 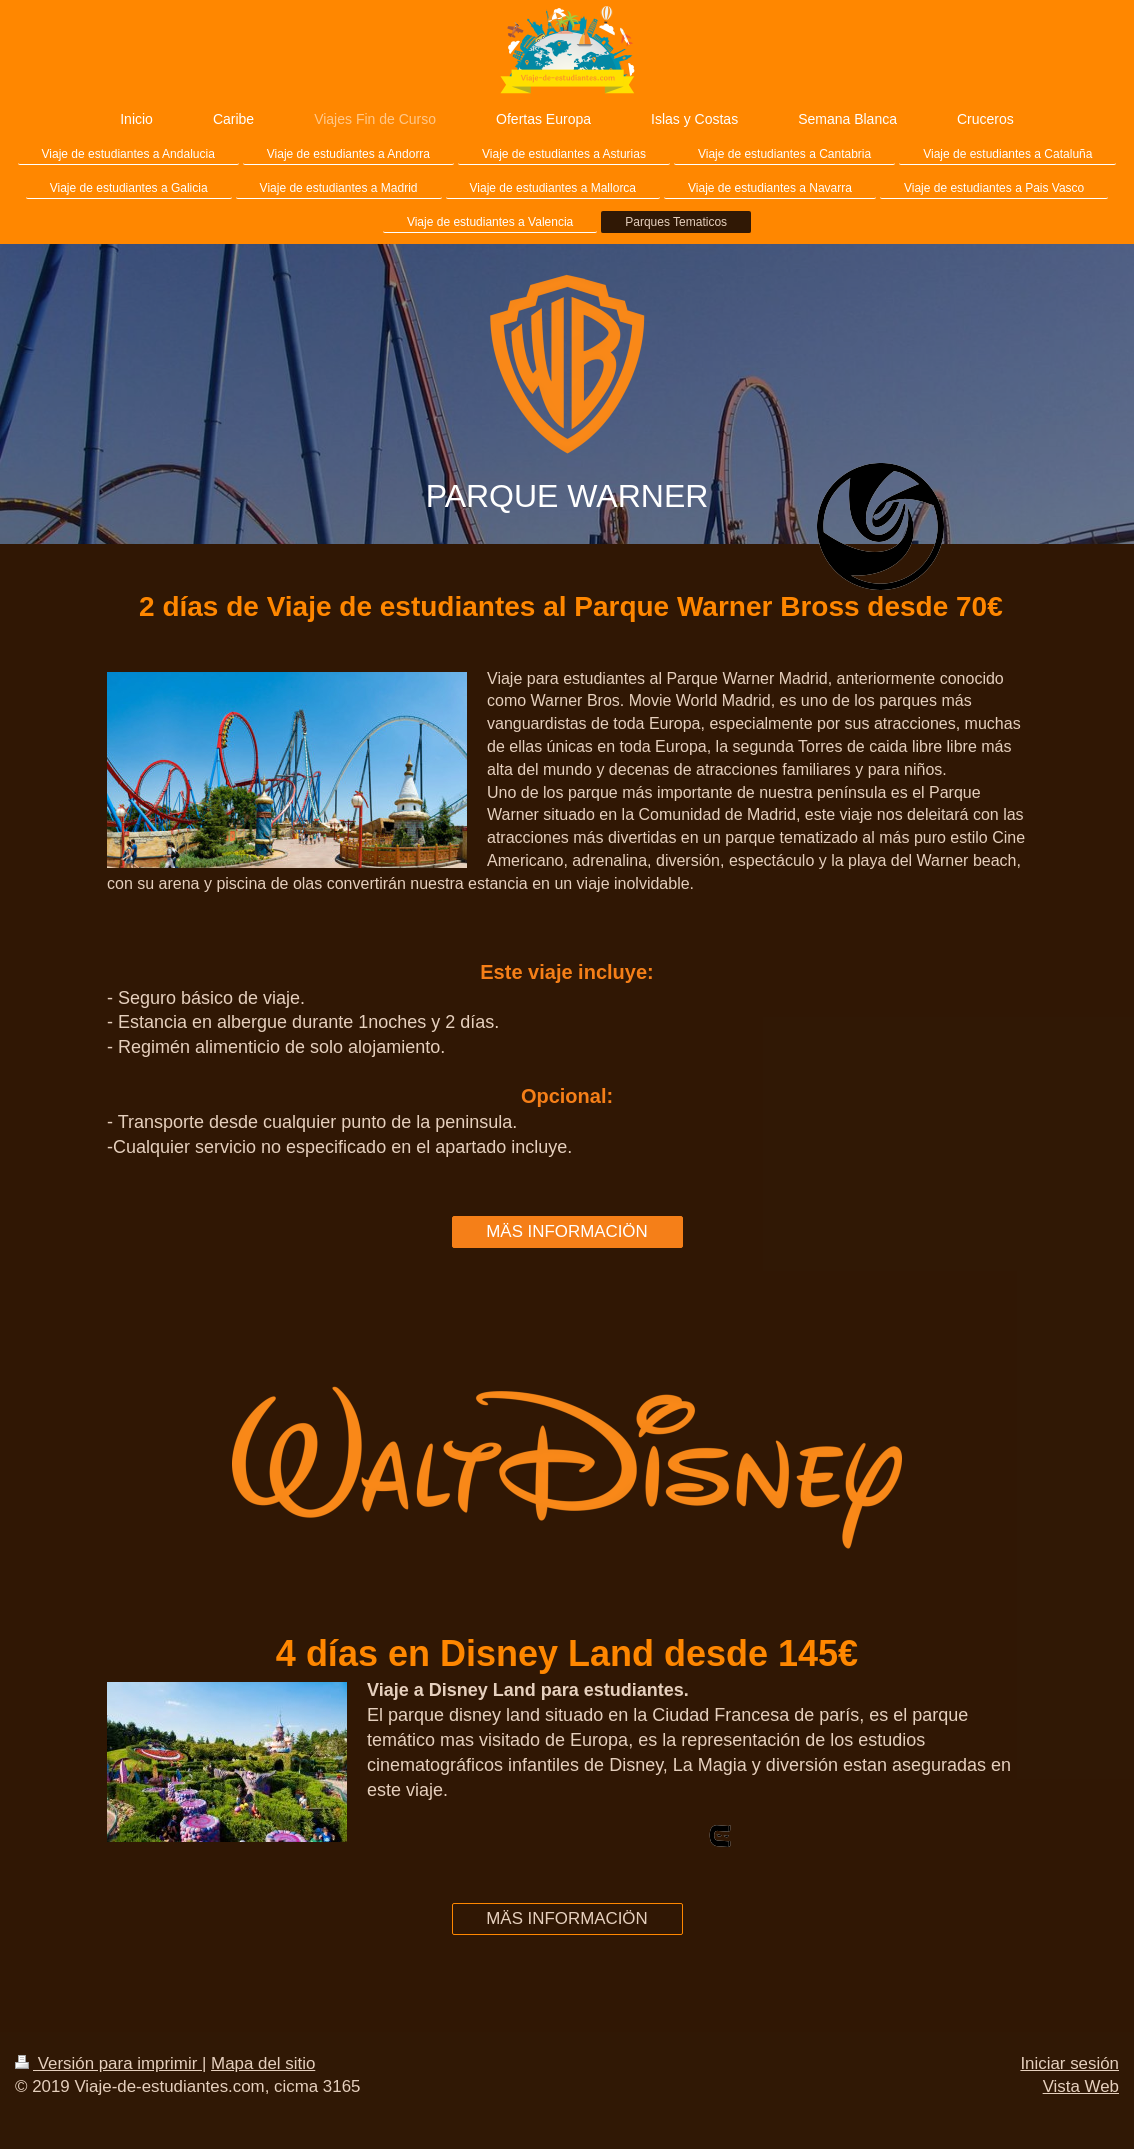 What do you see at coordinates (880, 526) in the screenshot?
I see `open deepin desktop environment settings` at bounding box center [880, 526].